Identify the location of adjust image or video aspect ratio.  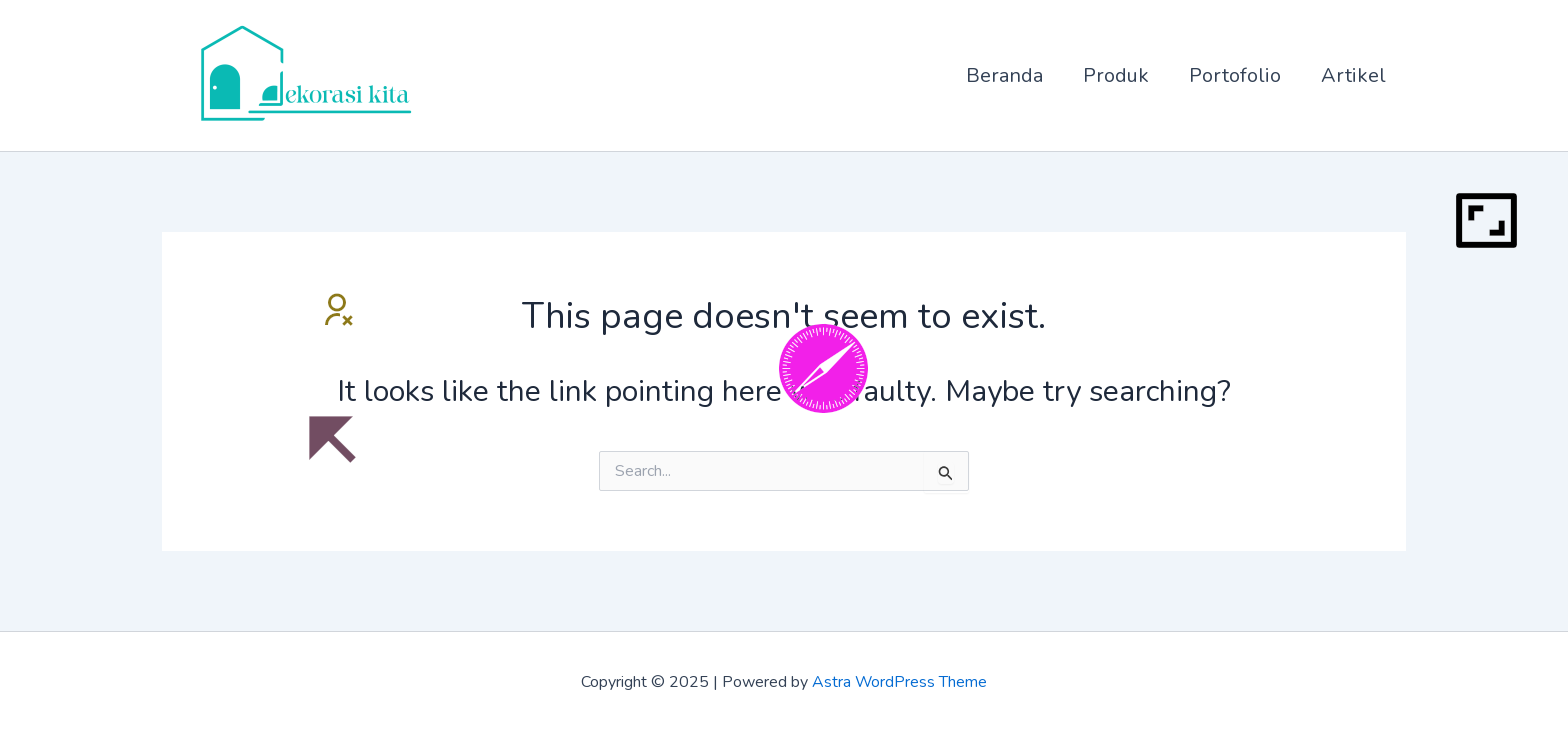
(1486, 220).